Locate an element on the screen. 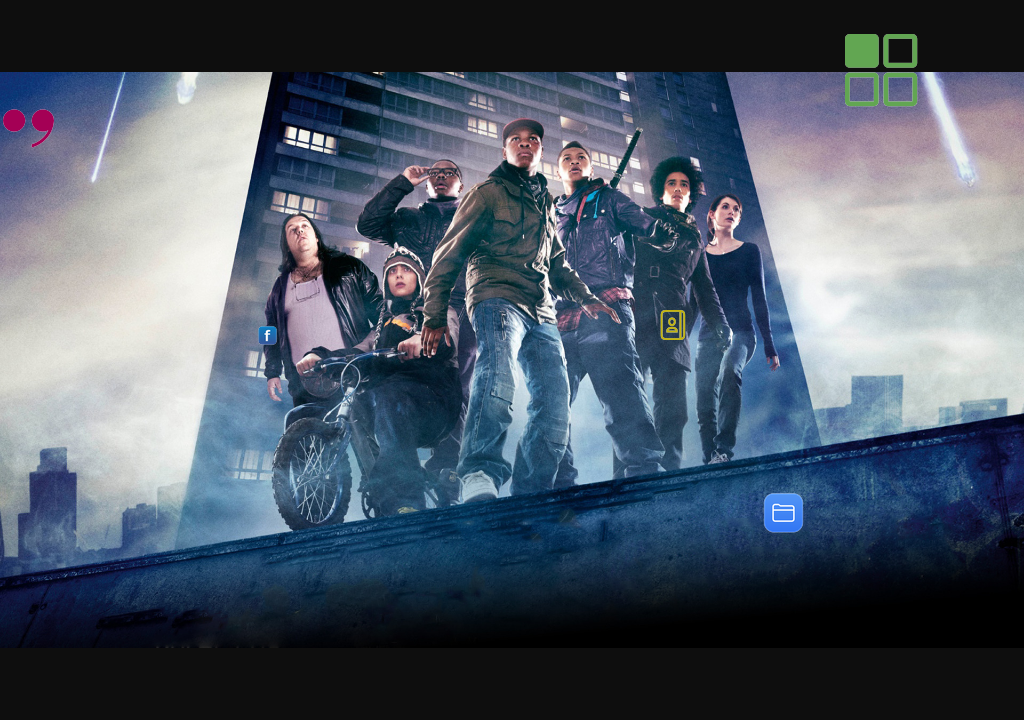 This screenshot has height=720, width=1024. punctuation input mode is currently inactive is located at coordinates (28, 128).